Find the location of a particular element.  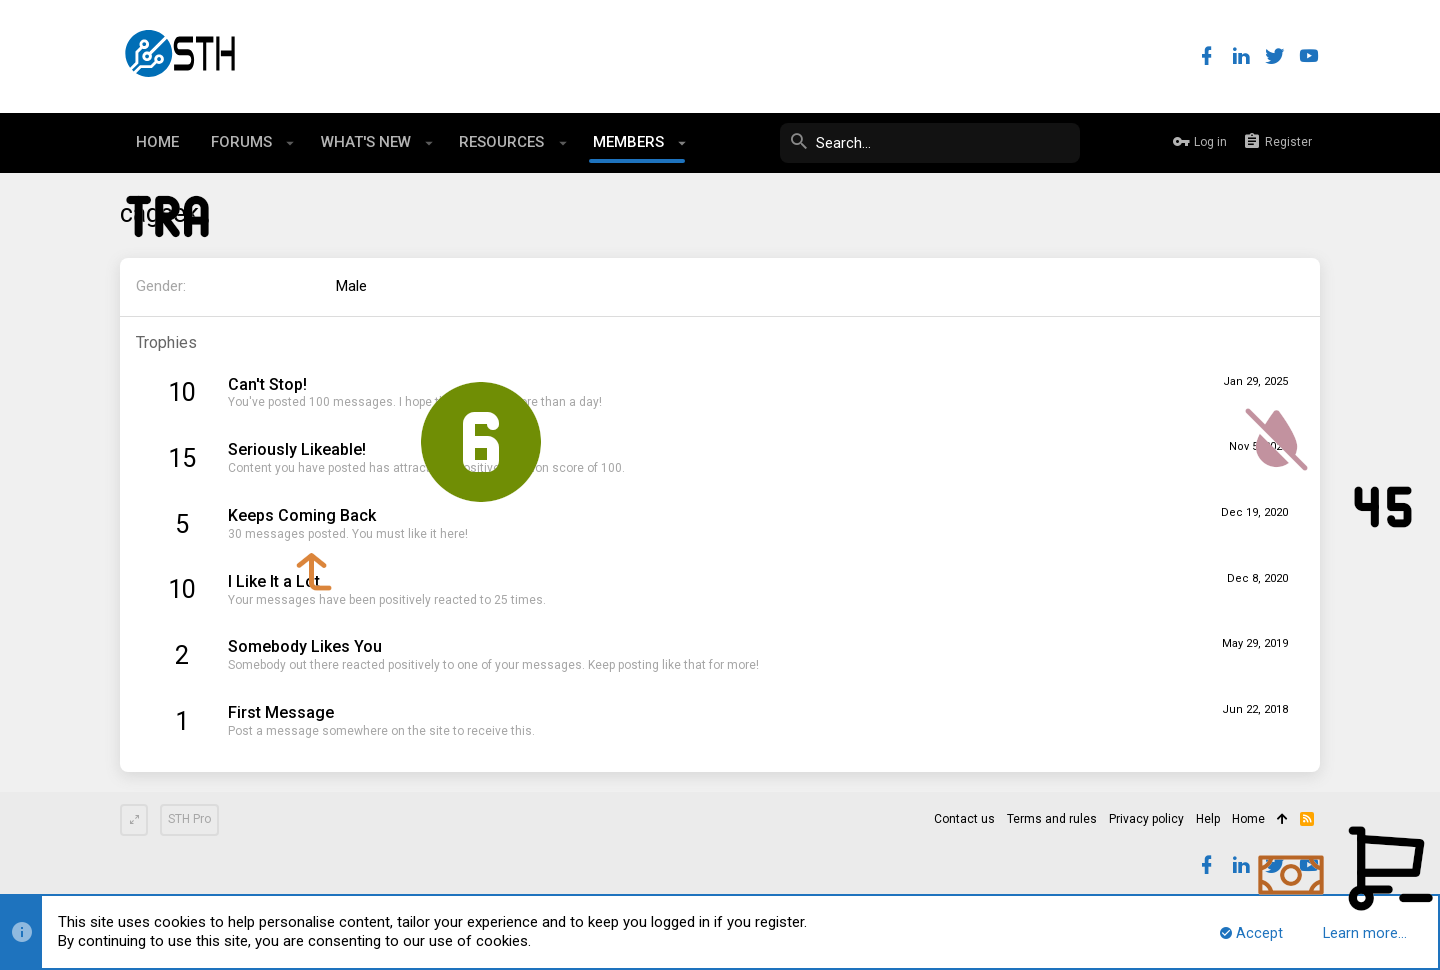

indicates step 6 in a numbered process is located at coordinates (481, 442).